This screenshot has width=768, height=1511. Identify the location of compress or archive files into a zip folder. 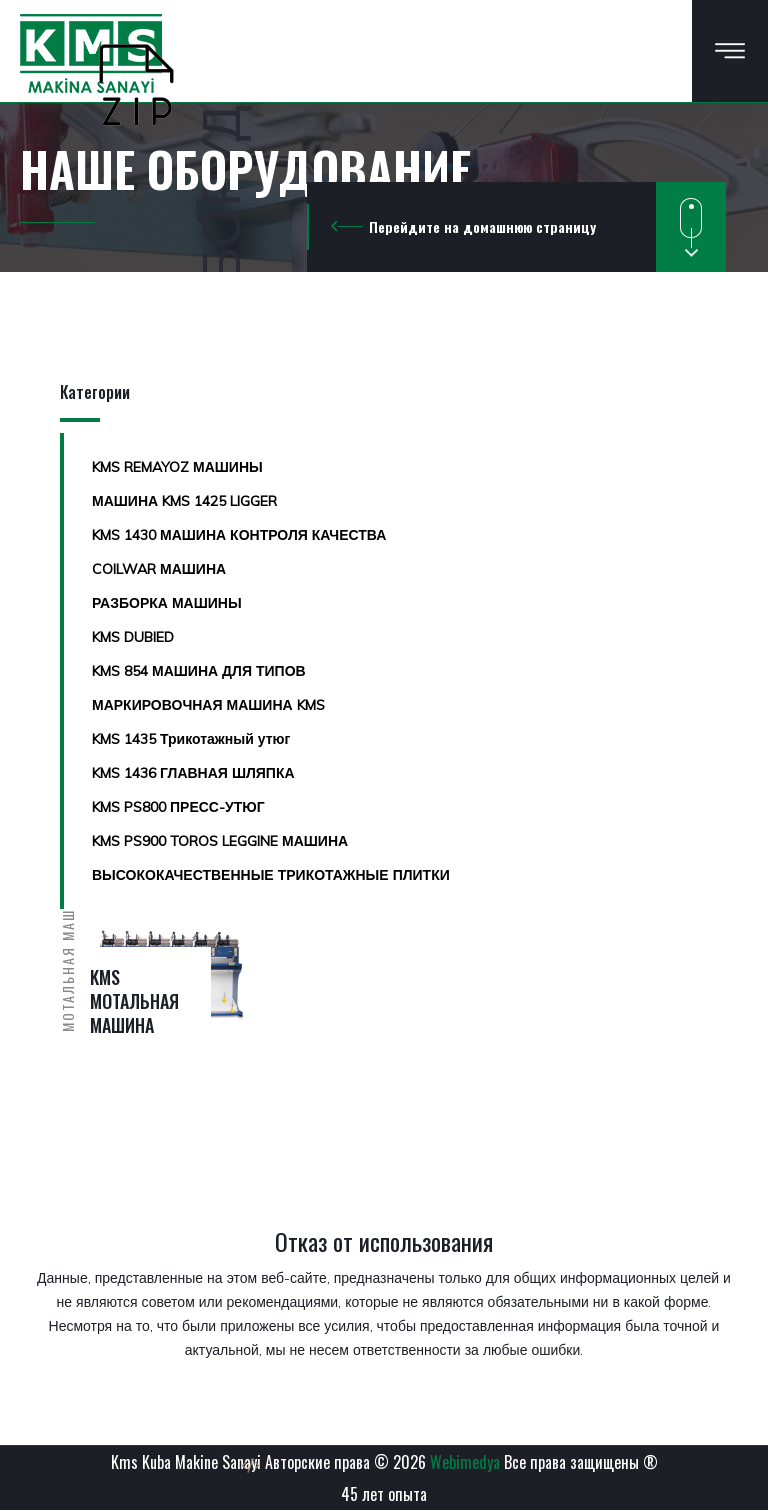
(136, 88).